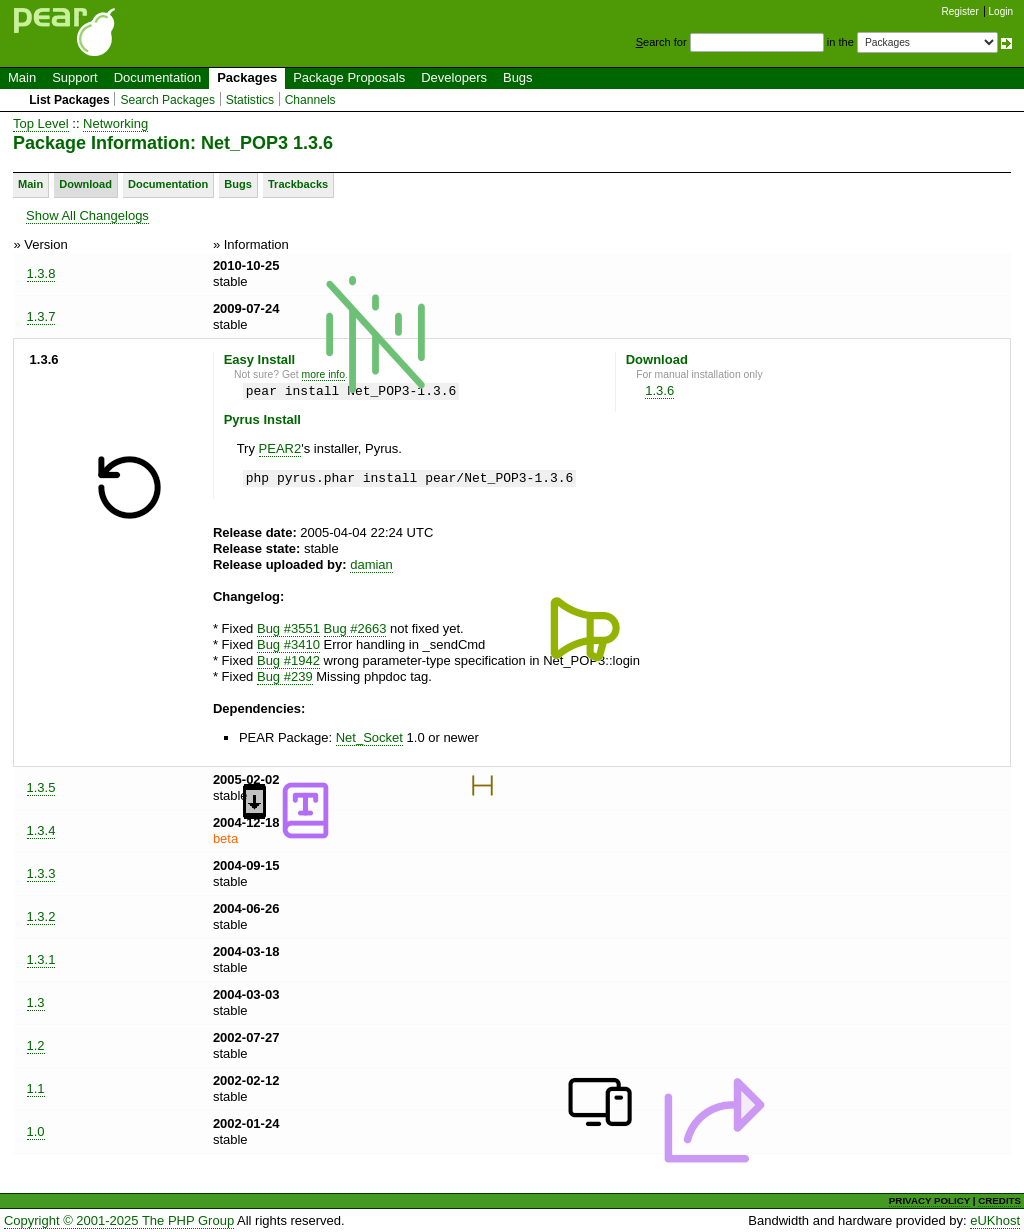 This screenshot has height=1232, width=1024. I want to click on share this content with others, so click(714, 1116).